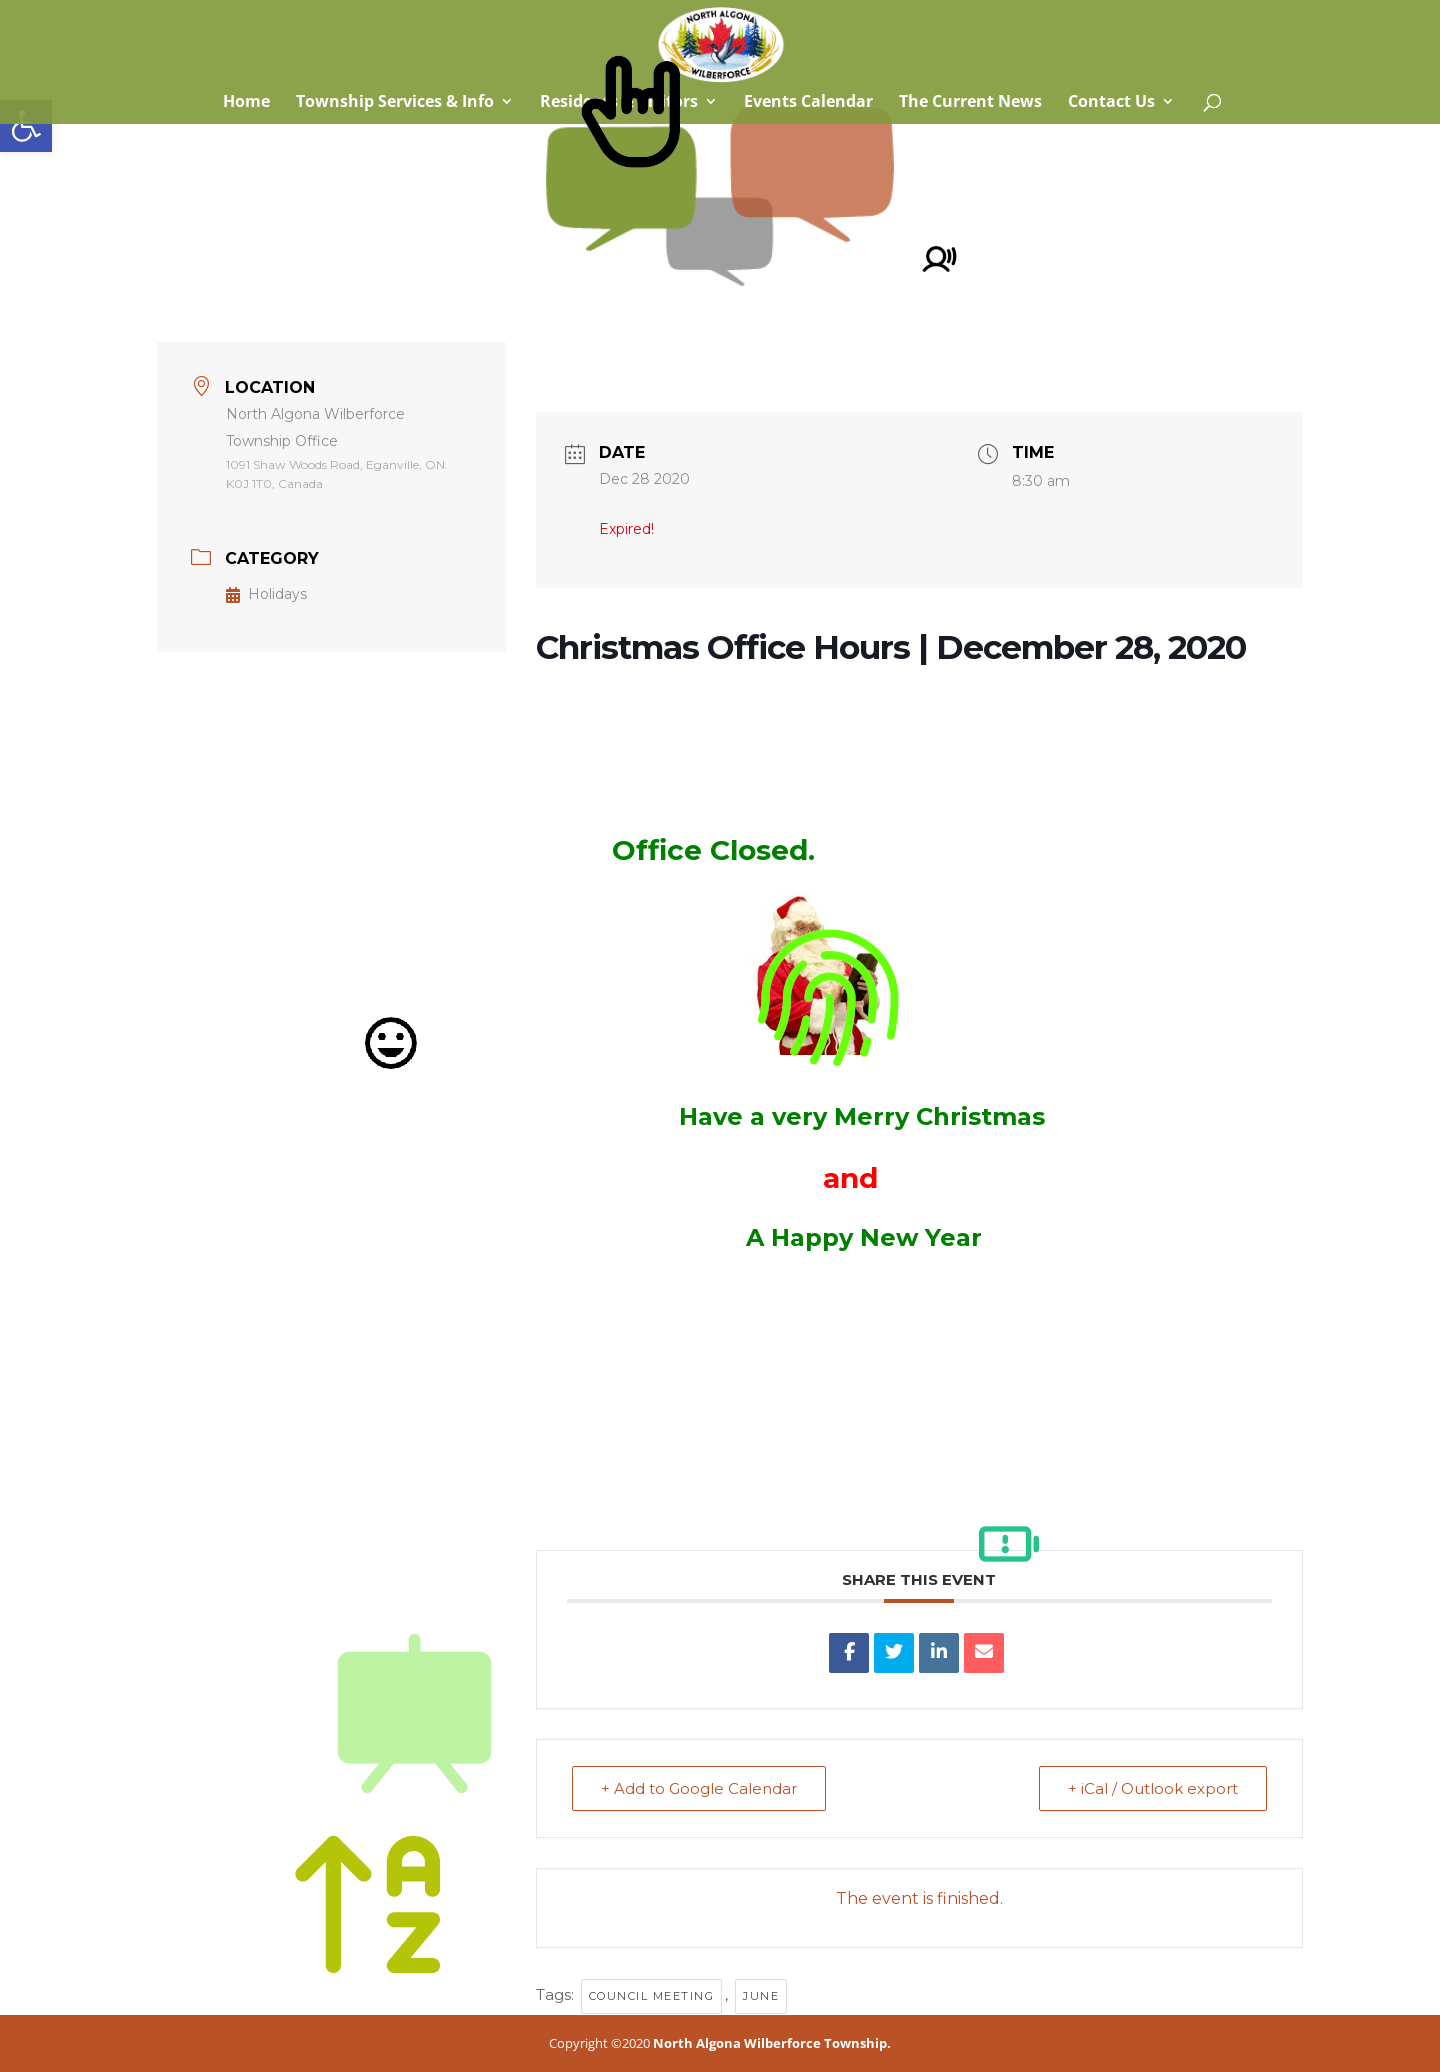  What do you see at coordinates (414, 1716) in the screenshot?
I see `start or view a presentation` at bounding box center [414, 1716].